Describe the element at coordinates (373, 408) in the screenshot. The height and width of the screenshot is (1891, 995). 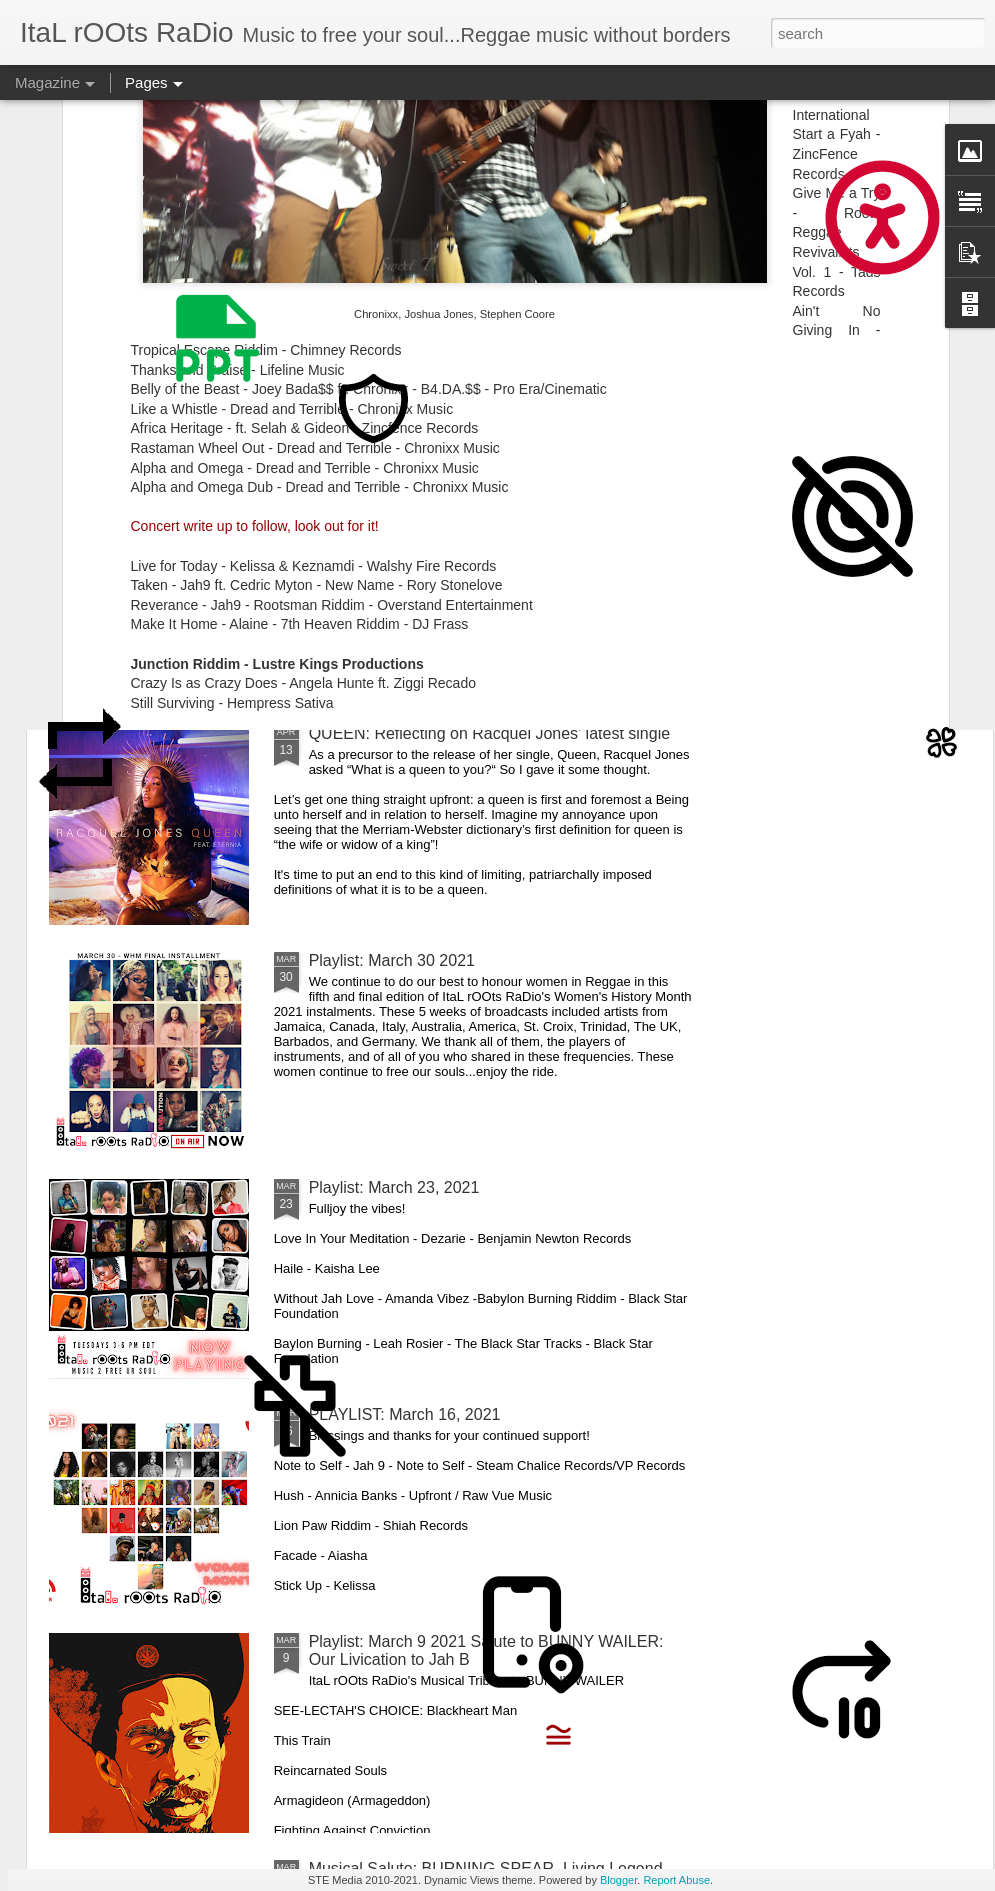
I see `access security settings` at that location.